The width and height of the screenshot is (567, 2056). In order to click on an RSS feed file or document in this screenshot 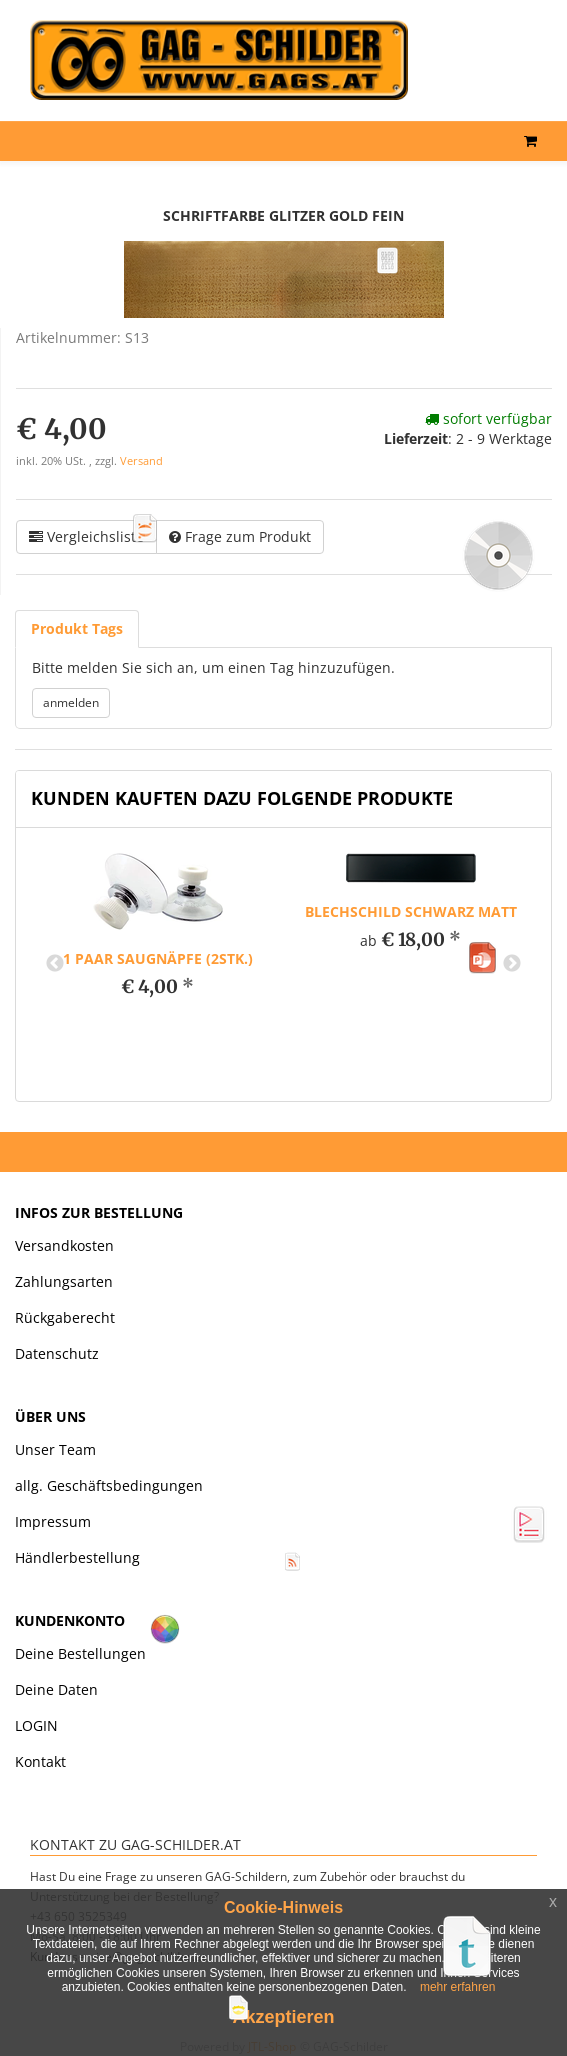, I will do `click(292, 1561)`.